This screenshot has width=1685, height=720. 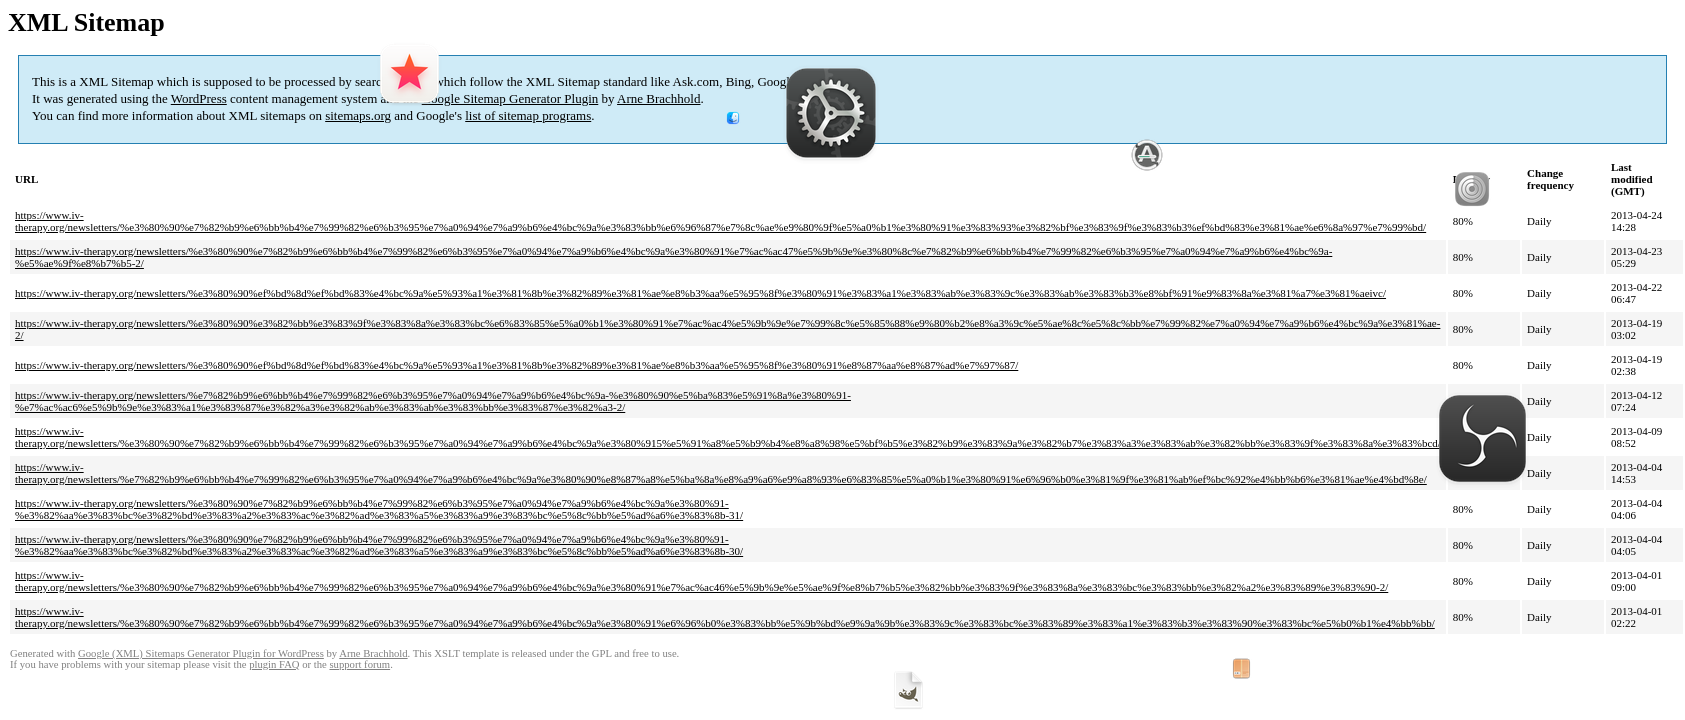 What do you see at coordinates (733, 118) in the screenshot?
I see `open Finder to browse files and folders` at bounding box center [733, 118].